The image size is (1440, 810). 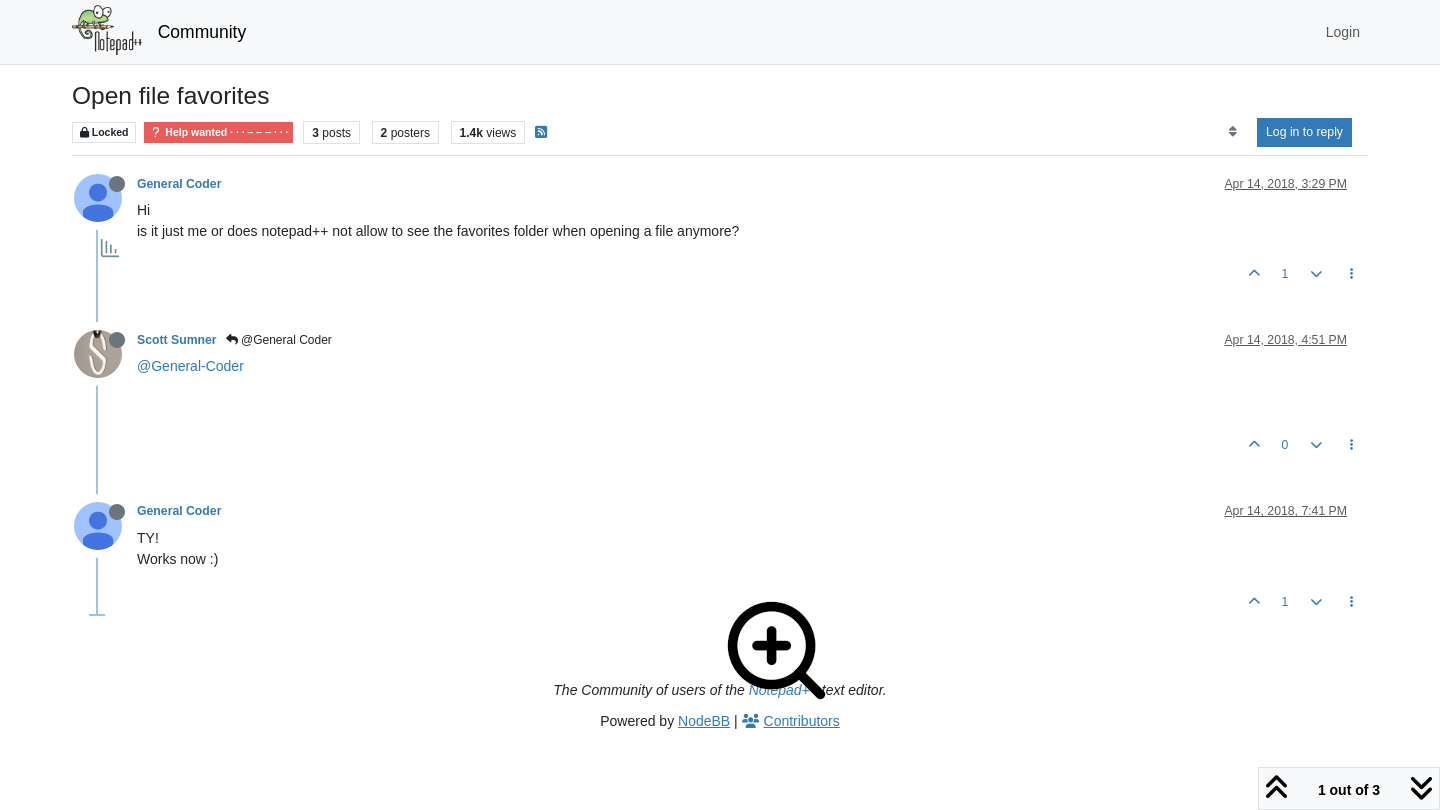 What do you see at coordinates (110, 248) in the screenshot?
I see `view declining metrics or statistics` at bounding box center [110, 248].